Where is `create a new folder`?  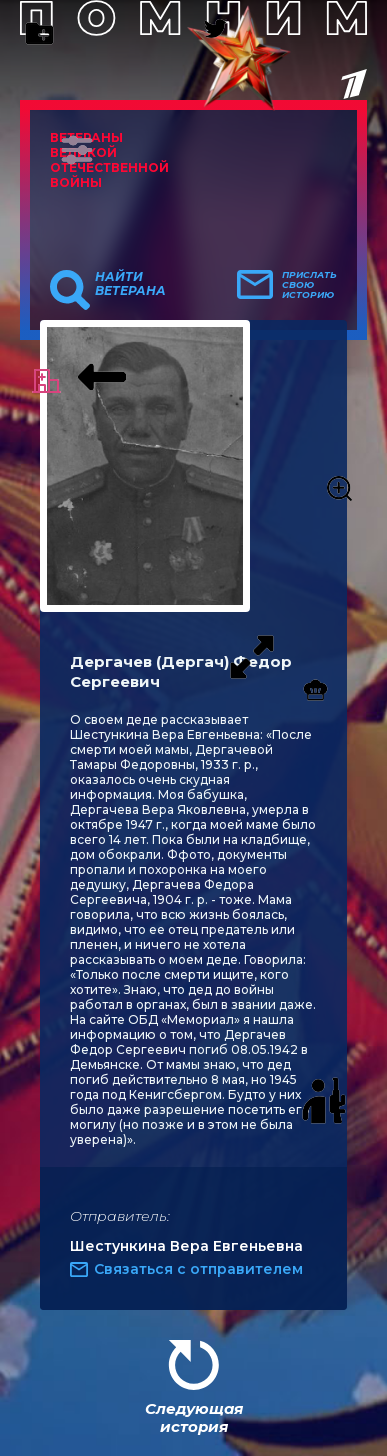
create a new folder is located at coordinates (39, 33).